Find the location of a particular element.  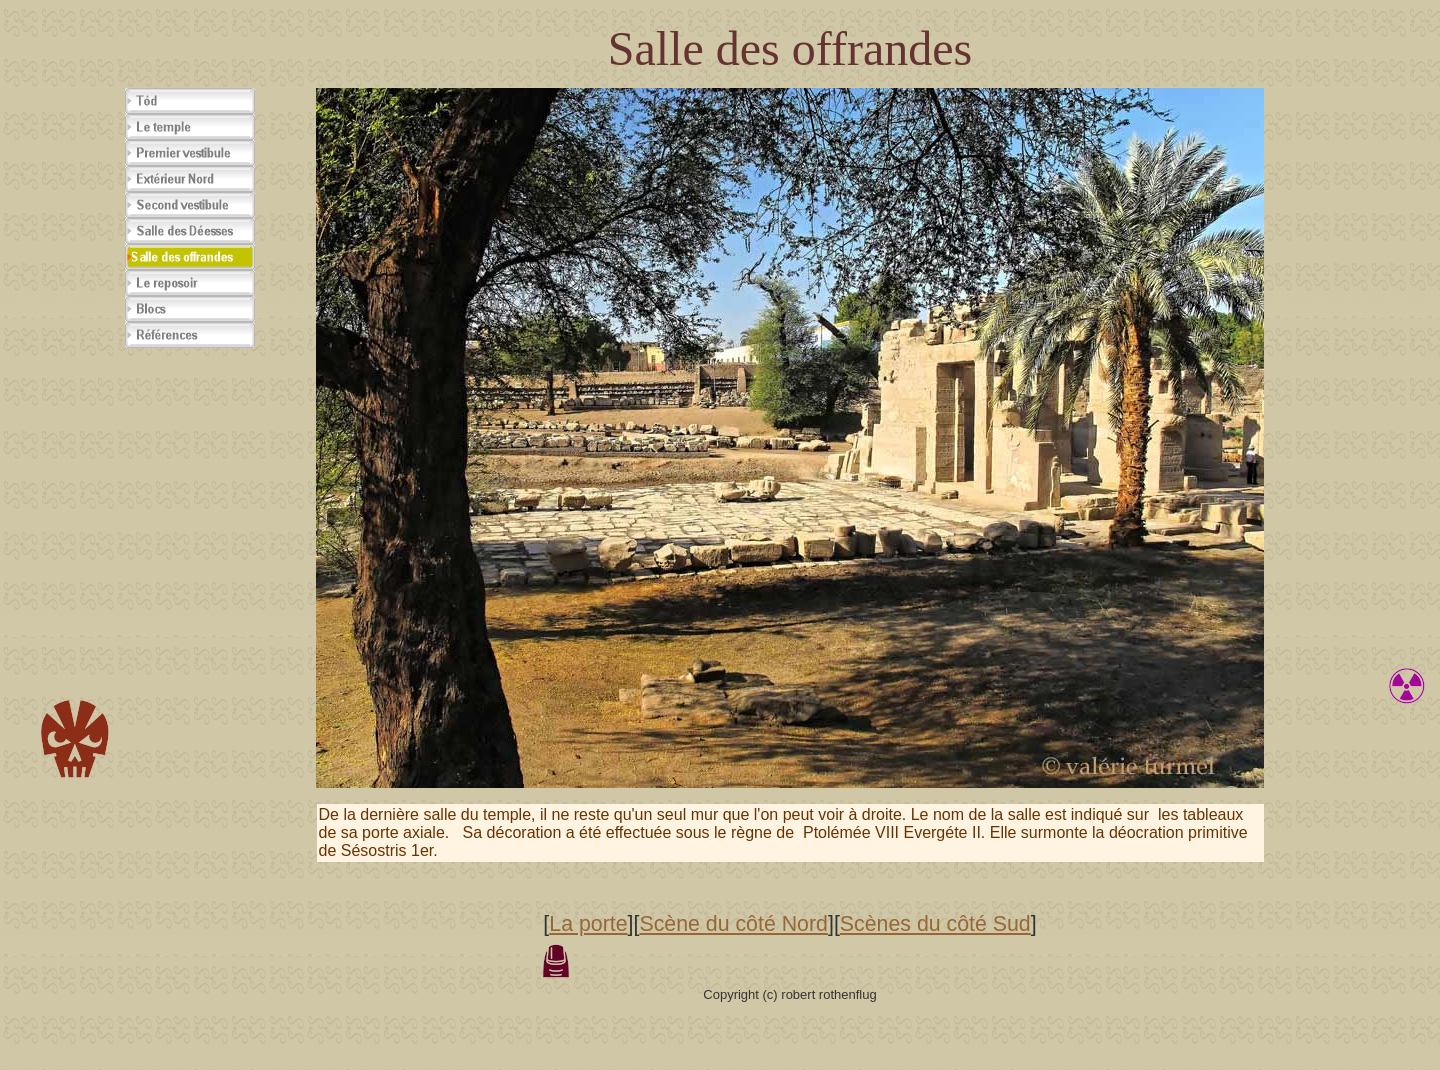

select nail art or manicure options is located at coordinates (556, 961).